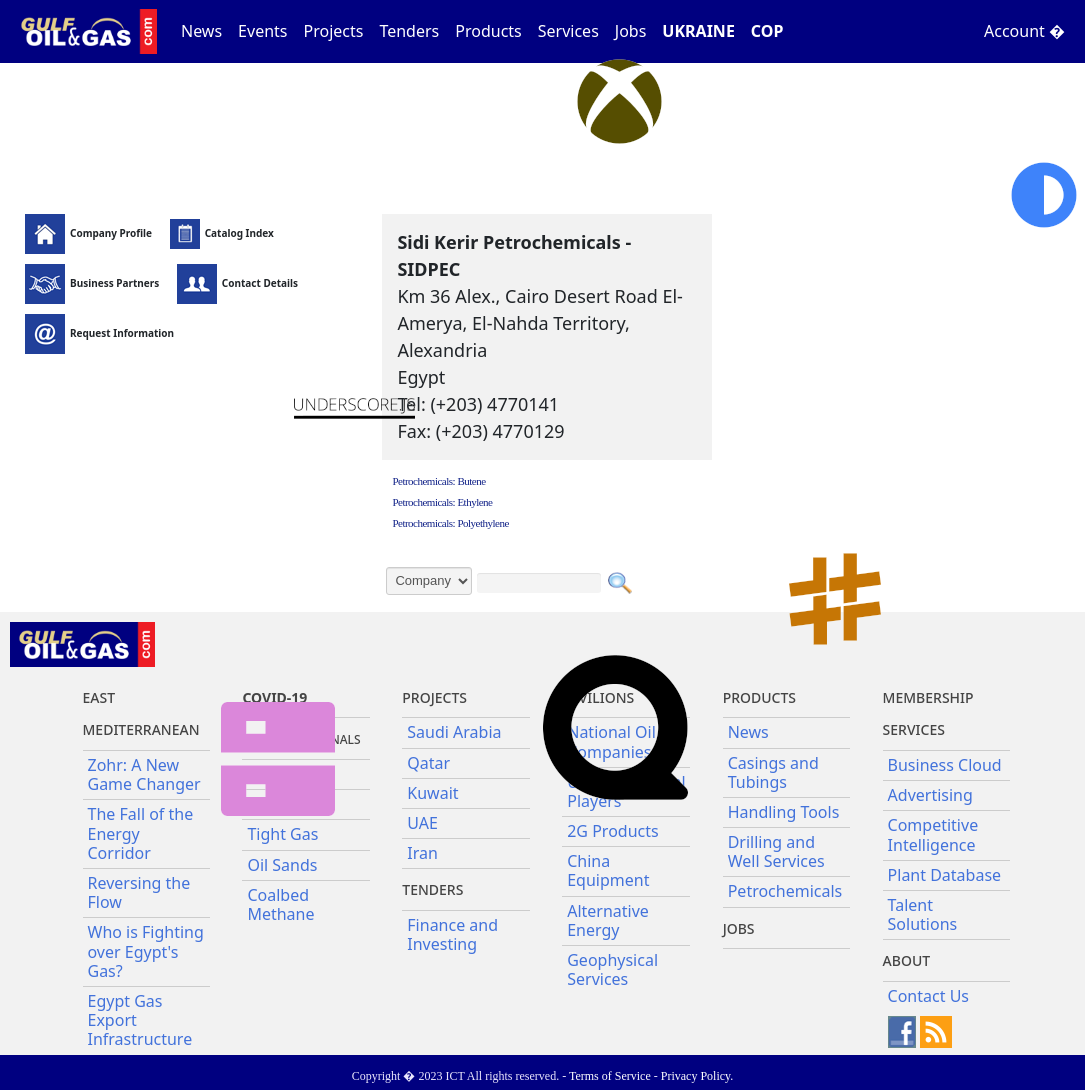 This screenshot has width=1085, height=1090. I want to click on access server settings or management, so click(278, 759).